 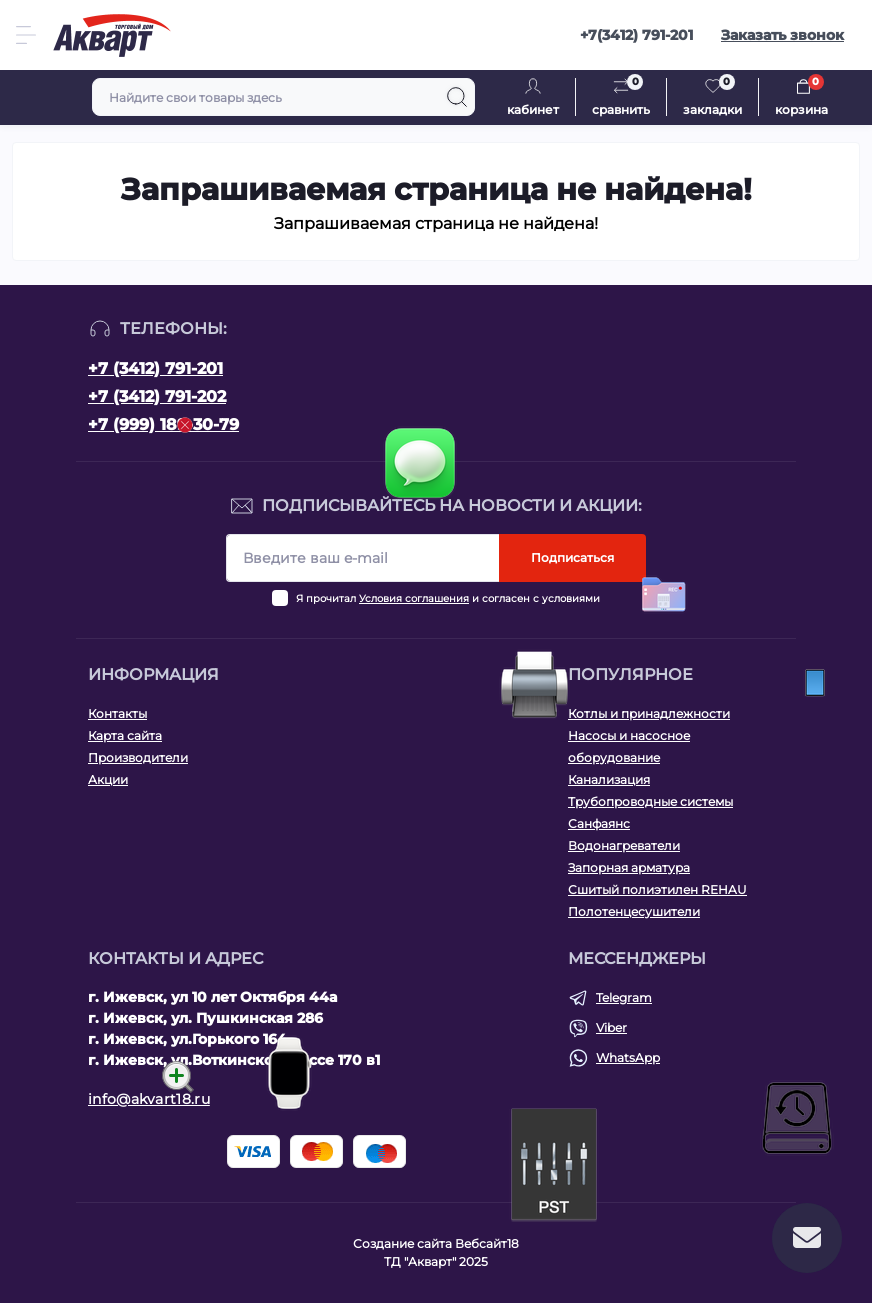 What do you see at coordinates (815, 683) in the screenshot?
I see `iPad Air M2 device icon` at bounding box center [815, 683].